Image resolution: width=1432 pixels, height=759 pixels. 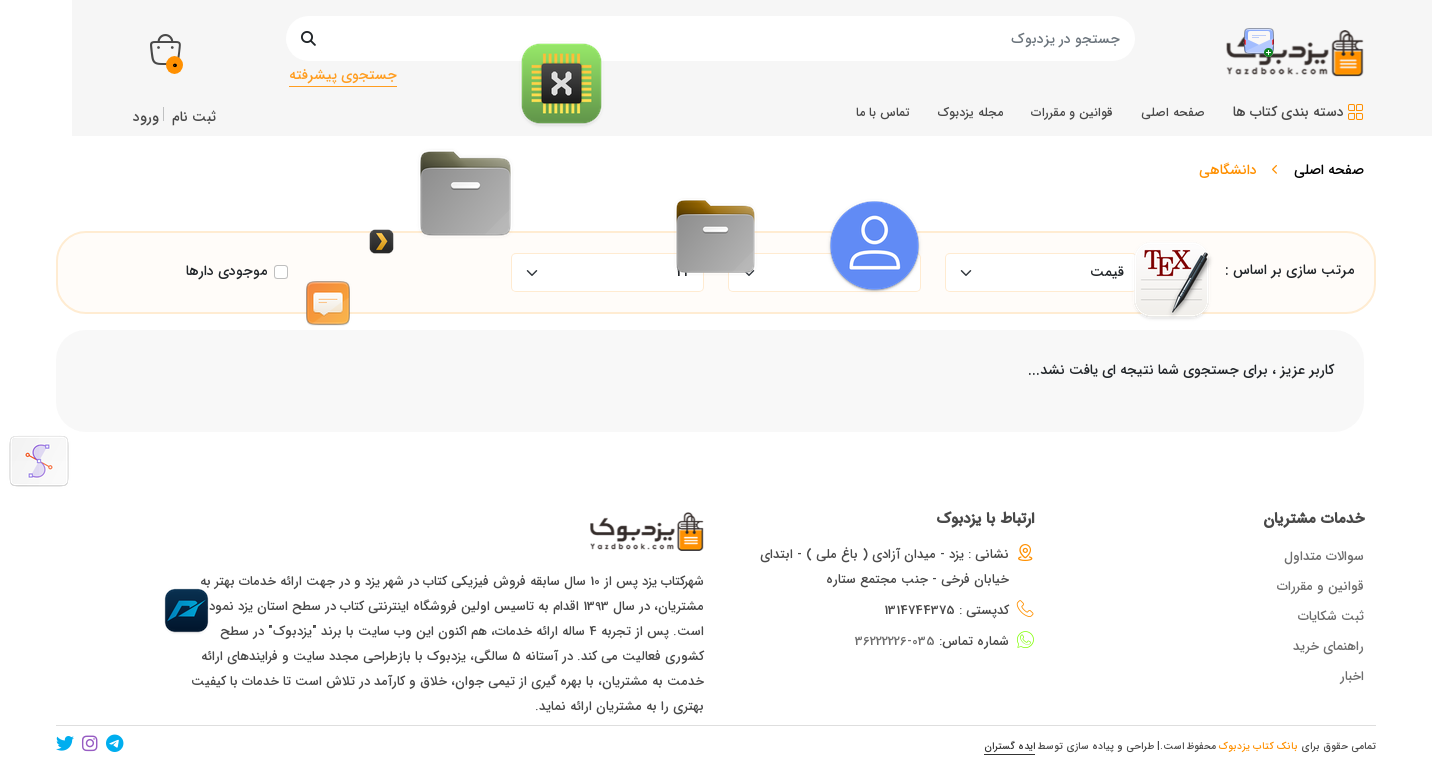 What do you see at coordinates (561, 83) in the screenshot?
I see `open CPU-X system information app` at bounding box center [561, 83].